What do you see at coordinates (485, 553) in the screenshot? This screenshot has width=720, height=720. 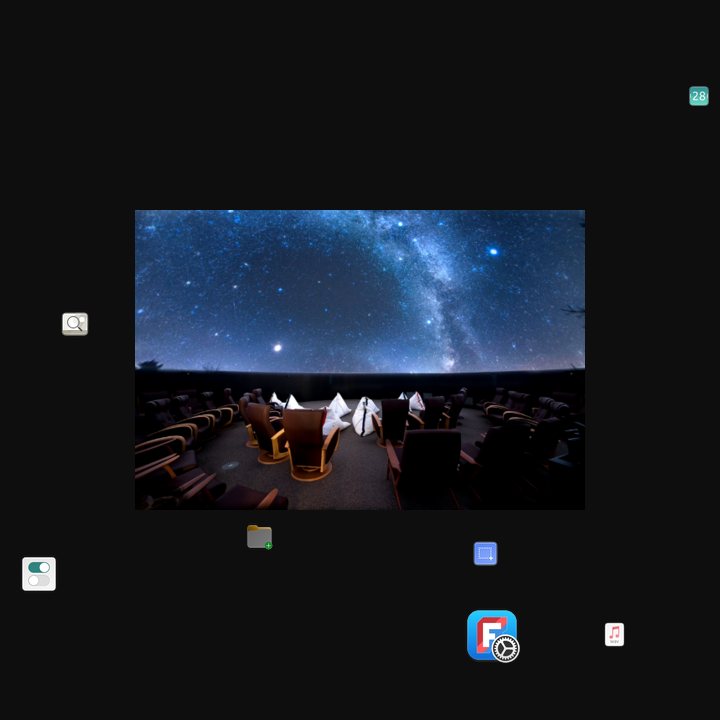 I see `take a screenshot` at bounding box center [485, 553].